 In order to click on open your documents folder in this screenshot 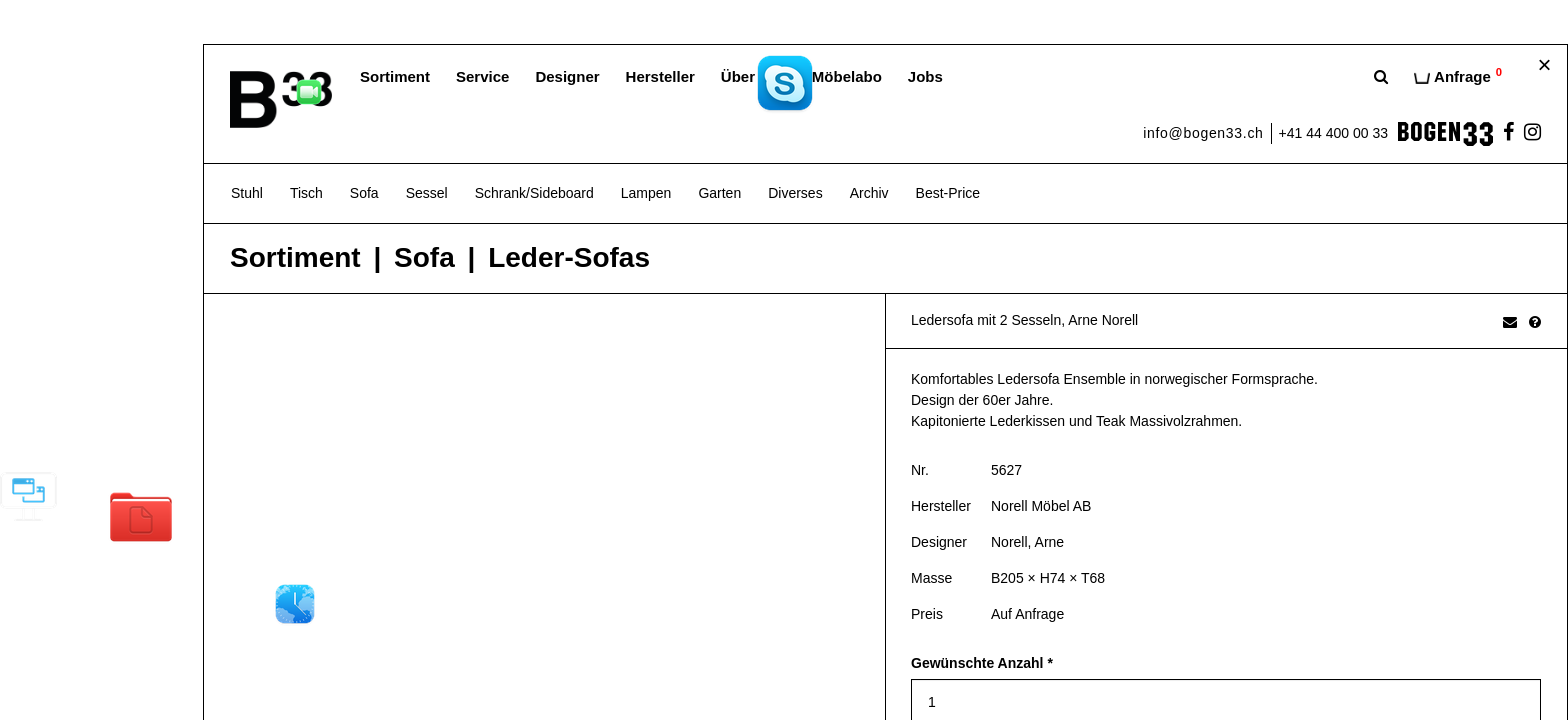, I will do `click(141, 517)`.